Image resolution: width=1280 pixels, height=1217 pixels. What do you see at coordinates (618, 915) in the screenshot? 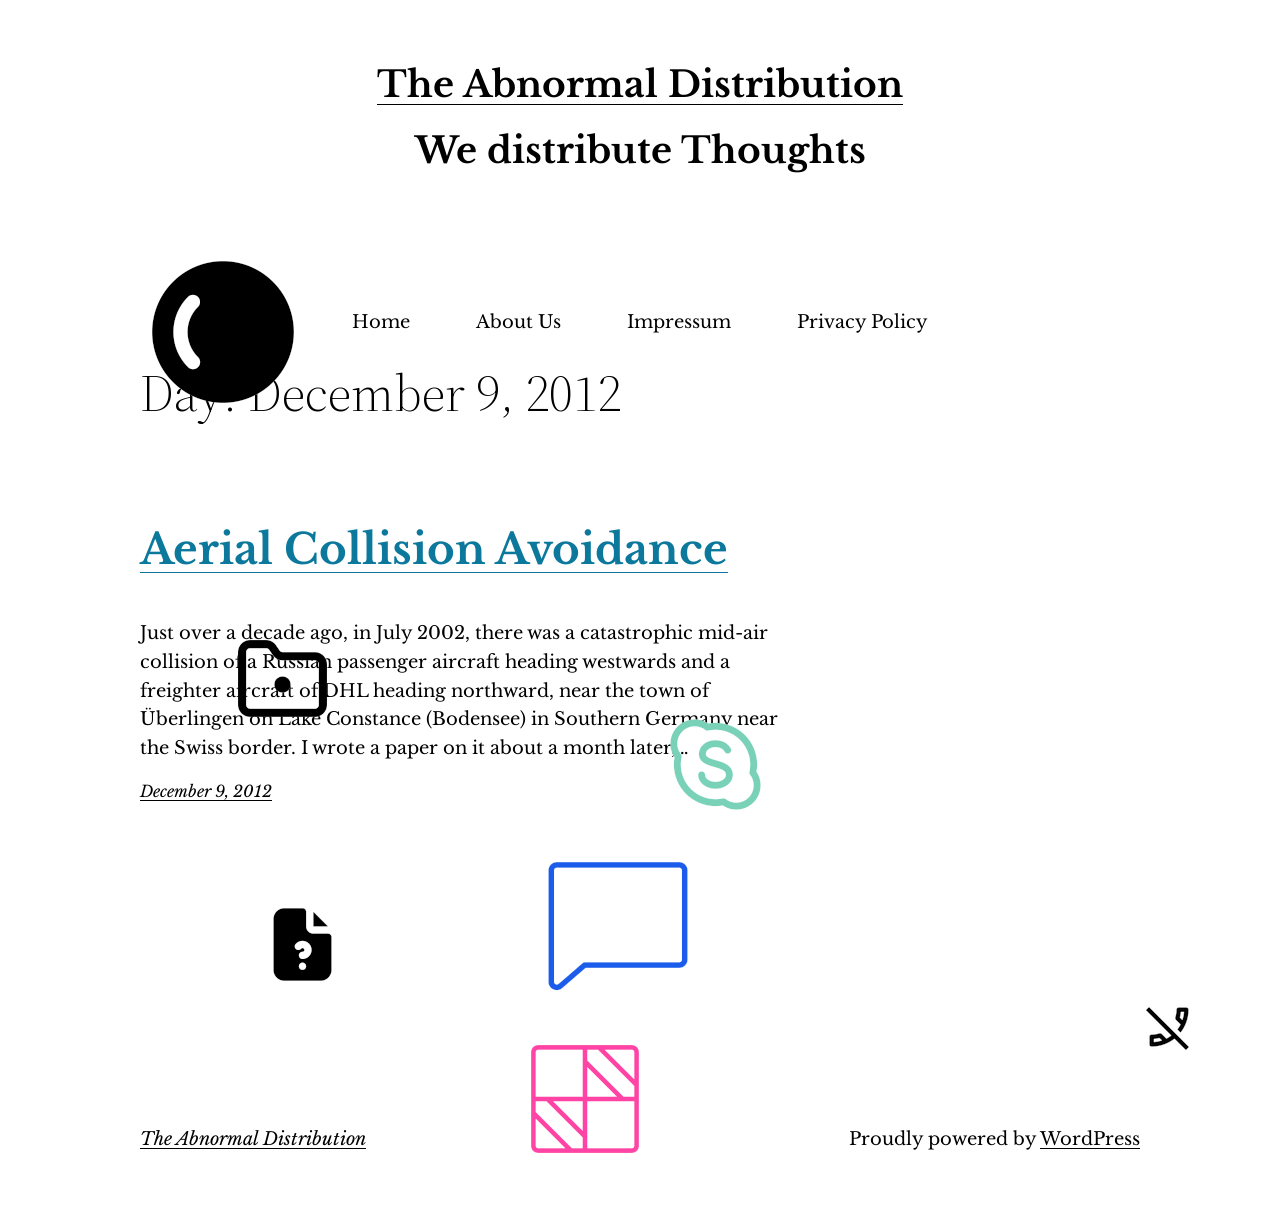
I see `open chat or messaging` at bounding box center [618, 915].